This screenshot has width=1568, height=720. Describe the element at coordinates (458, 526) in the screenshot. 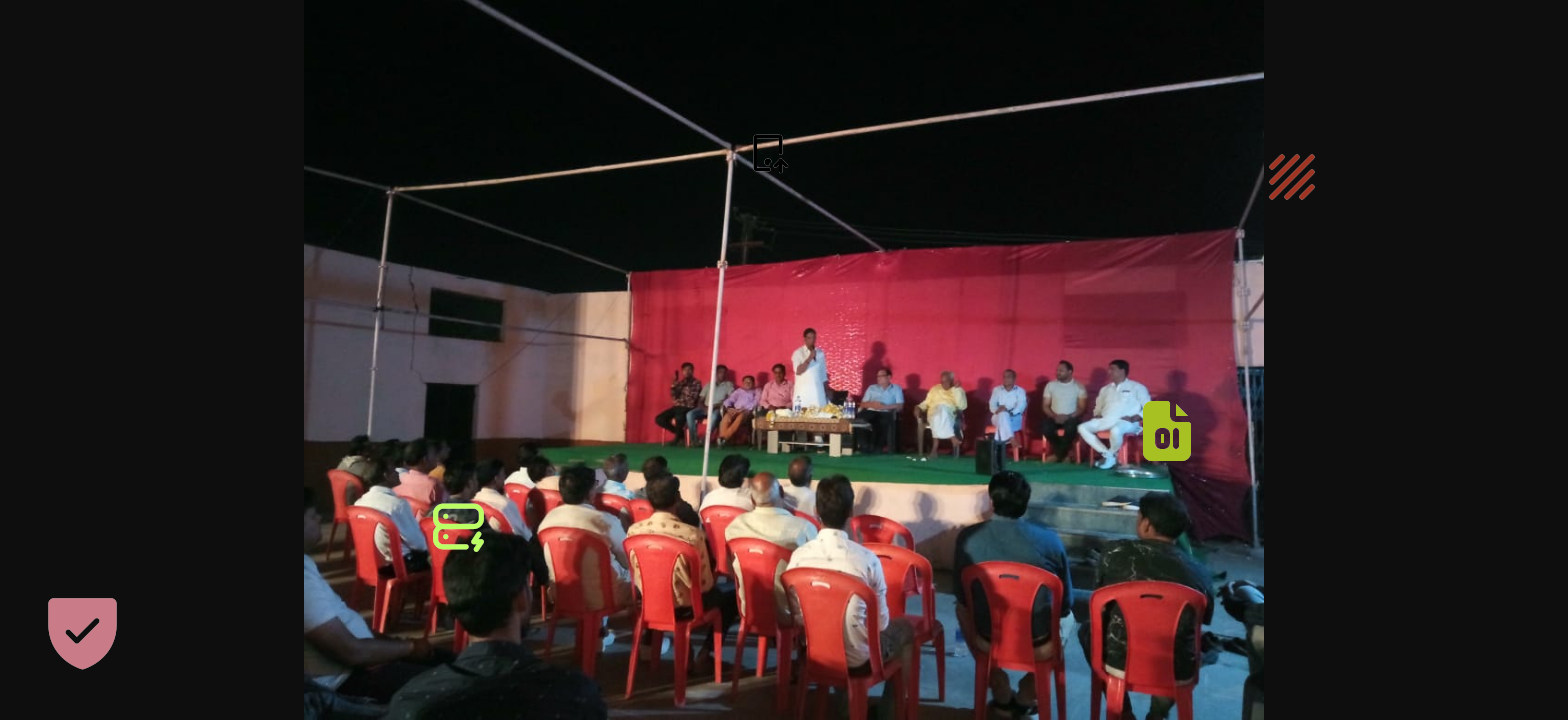

I see `server power status or electrical connection` at that location.